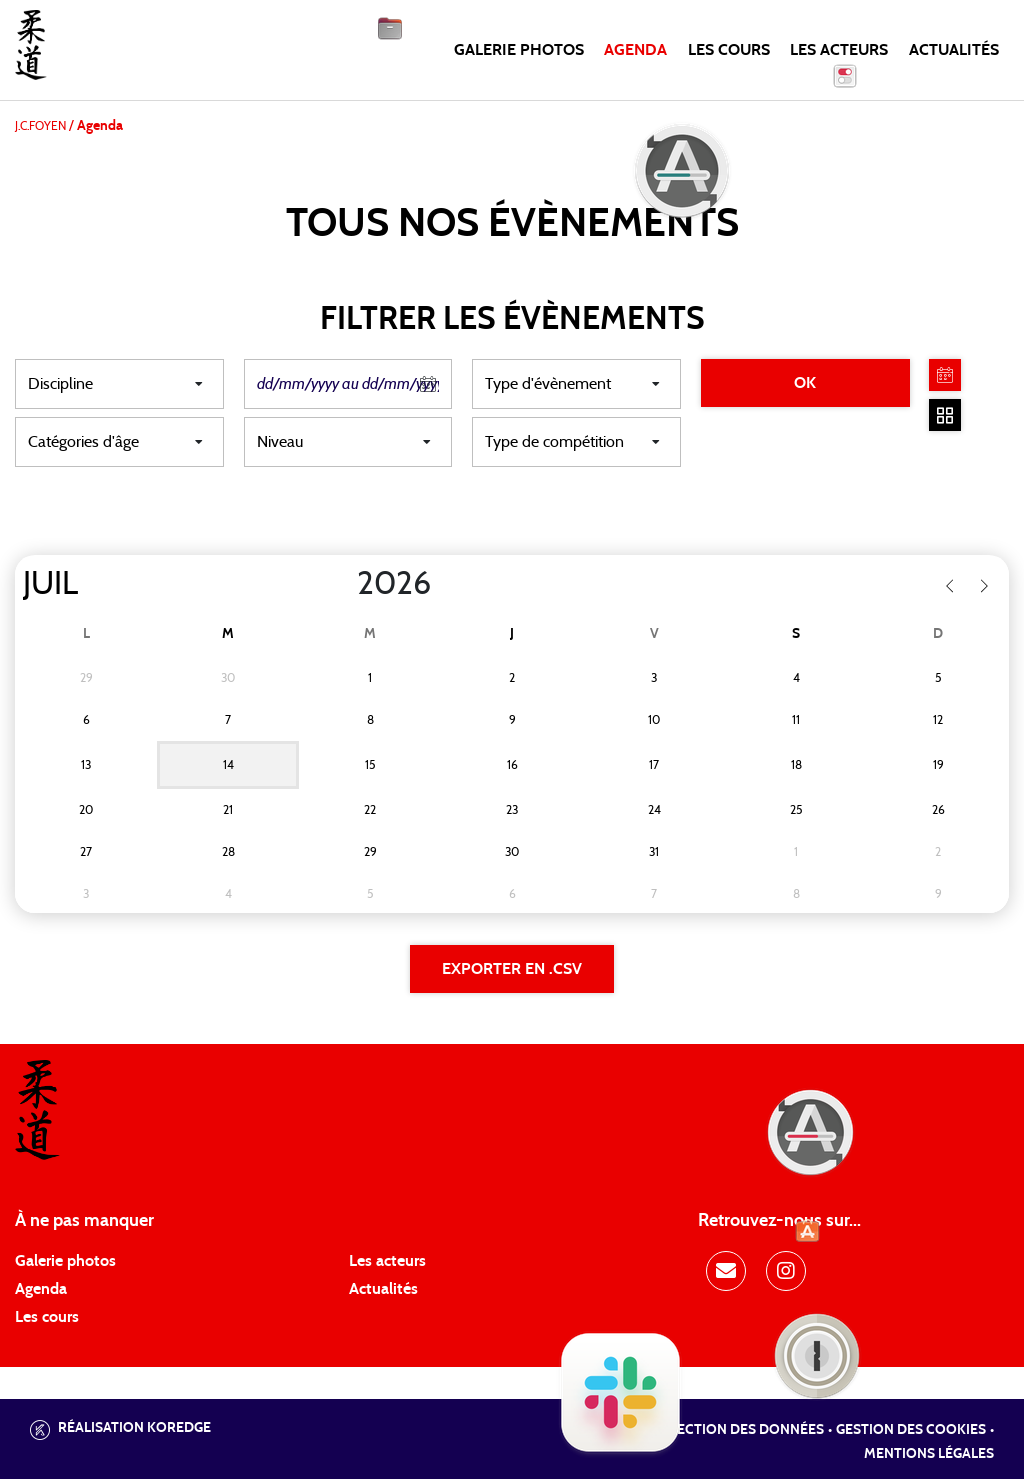 This screenshot has height=1479, width=1024. What do you see at coordinates (817, 1356) in the screenshot?
I see `open passwords and keys manager` at bounding box center [817, 1356].